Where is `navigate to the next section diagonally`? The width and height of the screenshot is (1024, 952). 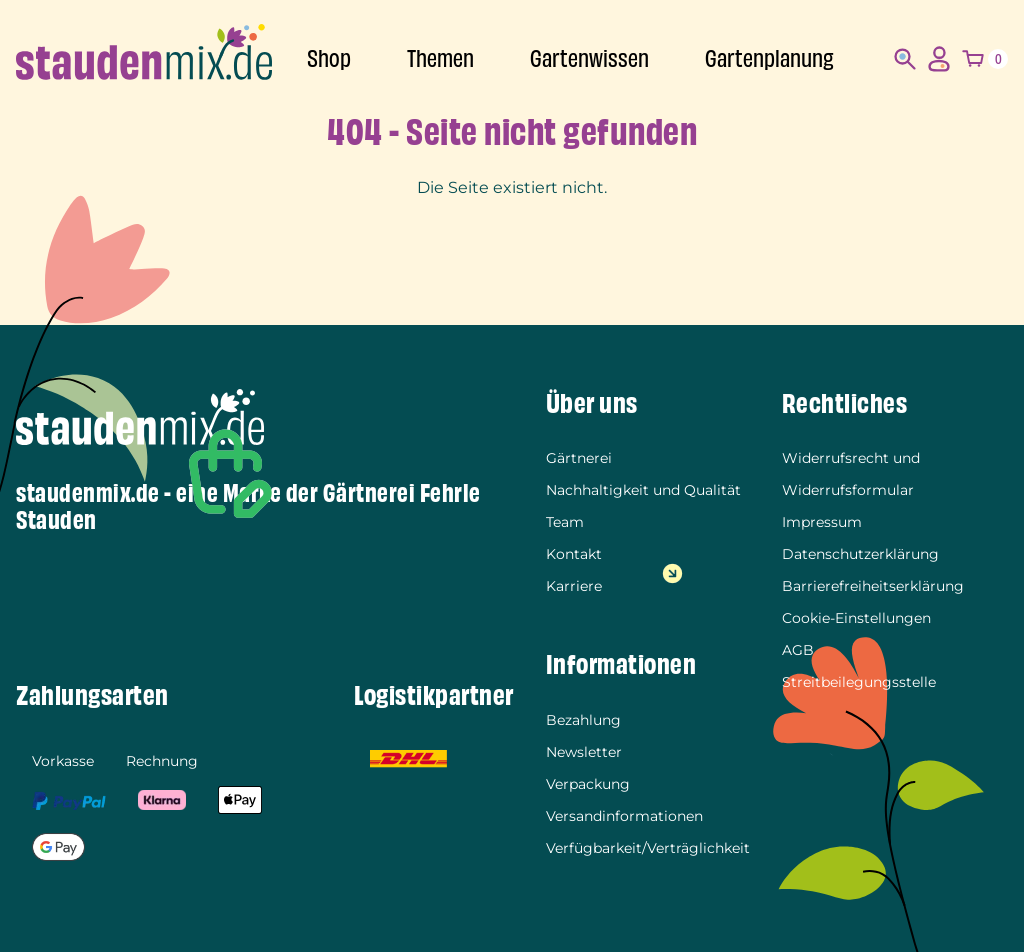
navigate to the next section diagonally is located at coordinates (672, 573).